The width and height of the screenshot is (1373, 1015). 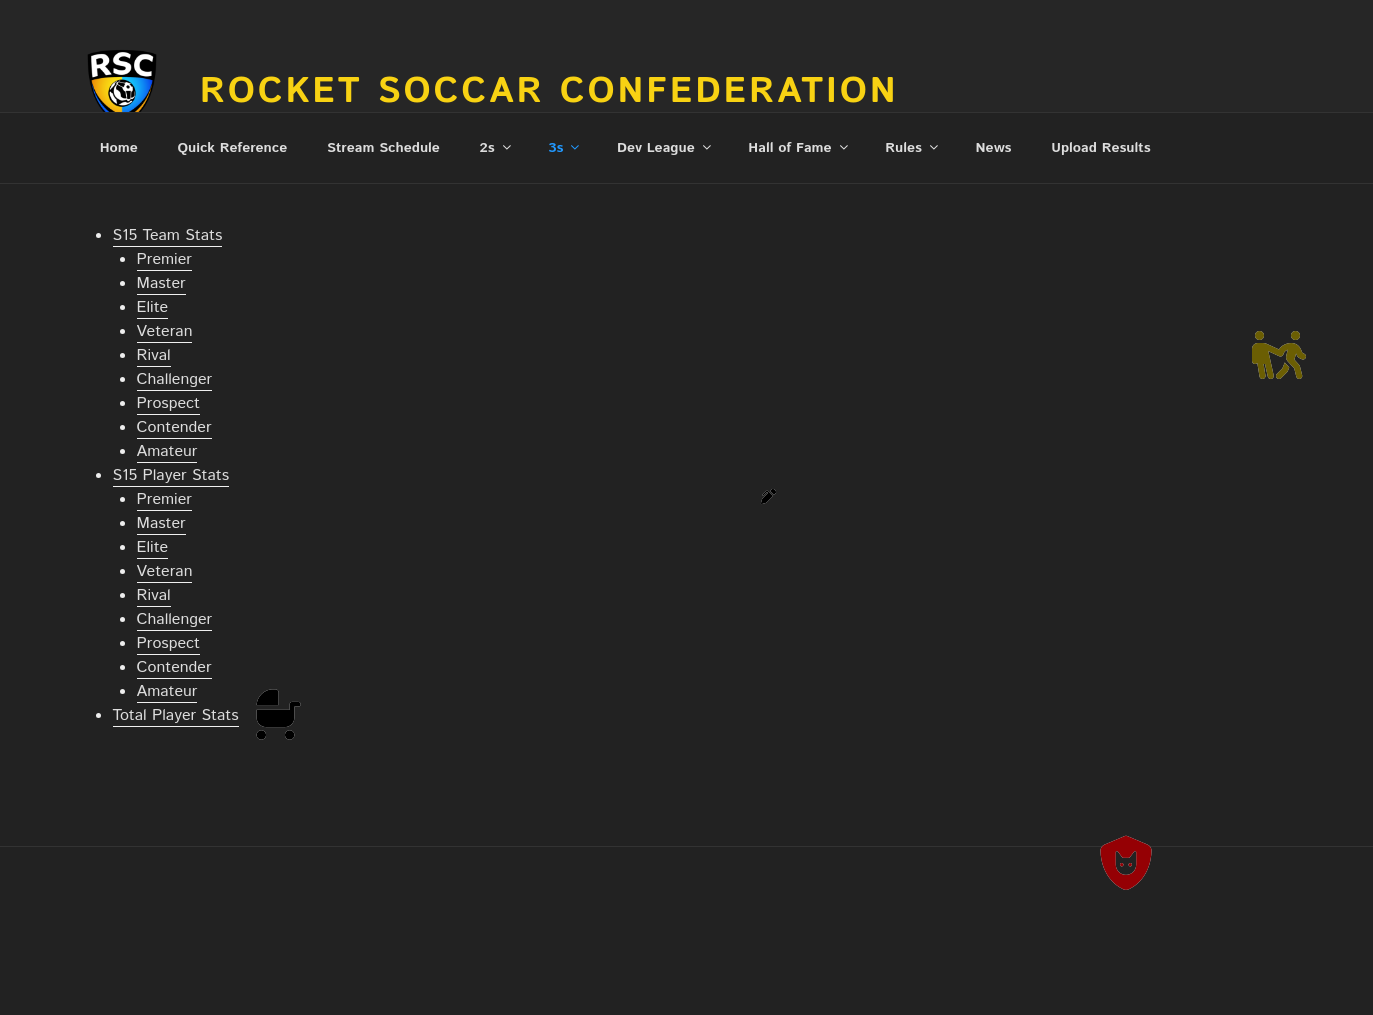 What do you see at coordinates (768, 496) in the screenshot?
I see `edit or modify content` at bounding box center [768, 496].